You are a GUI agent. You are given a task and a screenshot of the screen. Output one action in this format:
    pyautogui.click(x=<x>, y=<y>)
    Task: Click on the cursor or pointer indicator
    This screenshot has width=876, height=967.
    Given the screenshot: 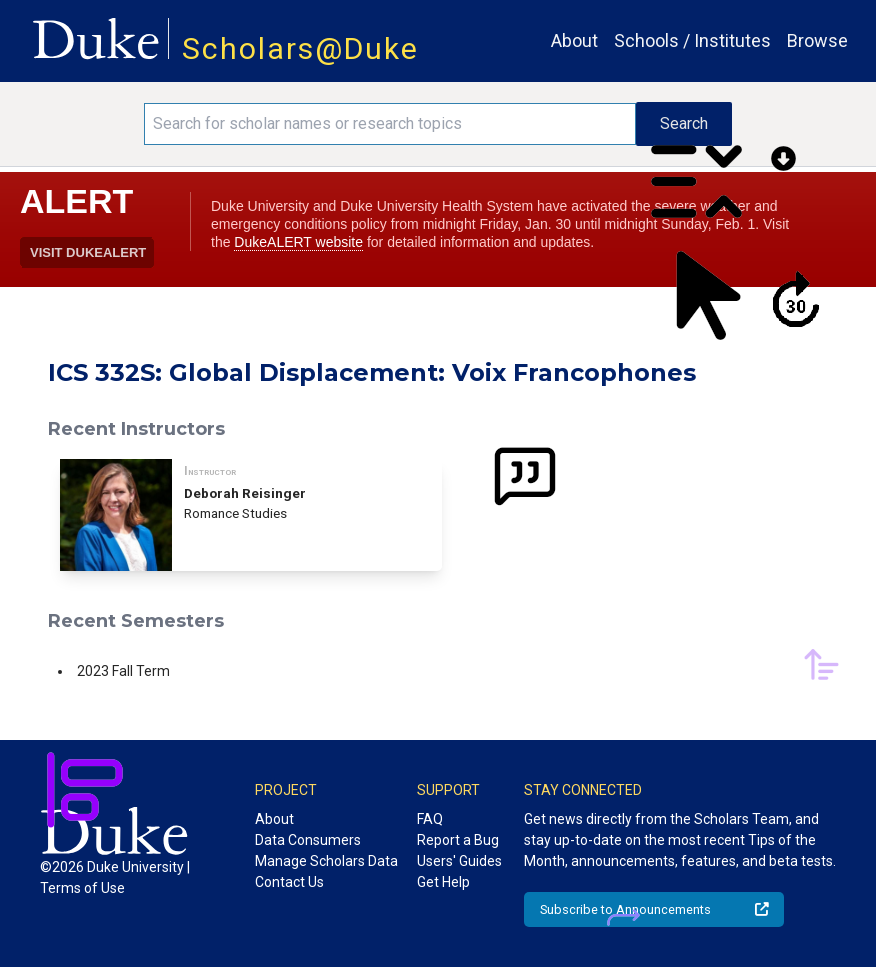 What is the action you would take?
    pyautogui.click(x=704, y=295)
    